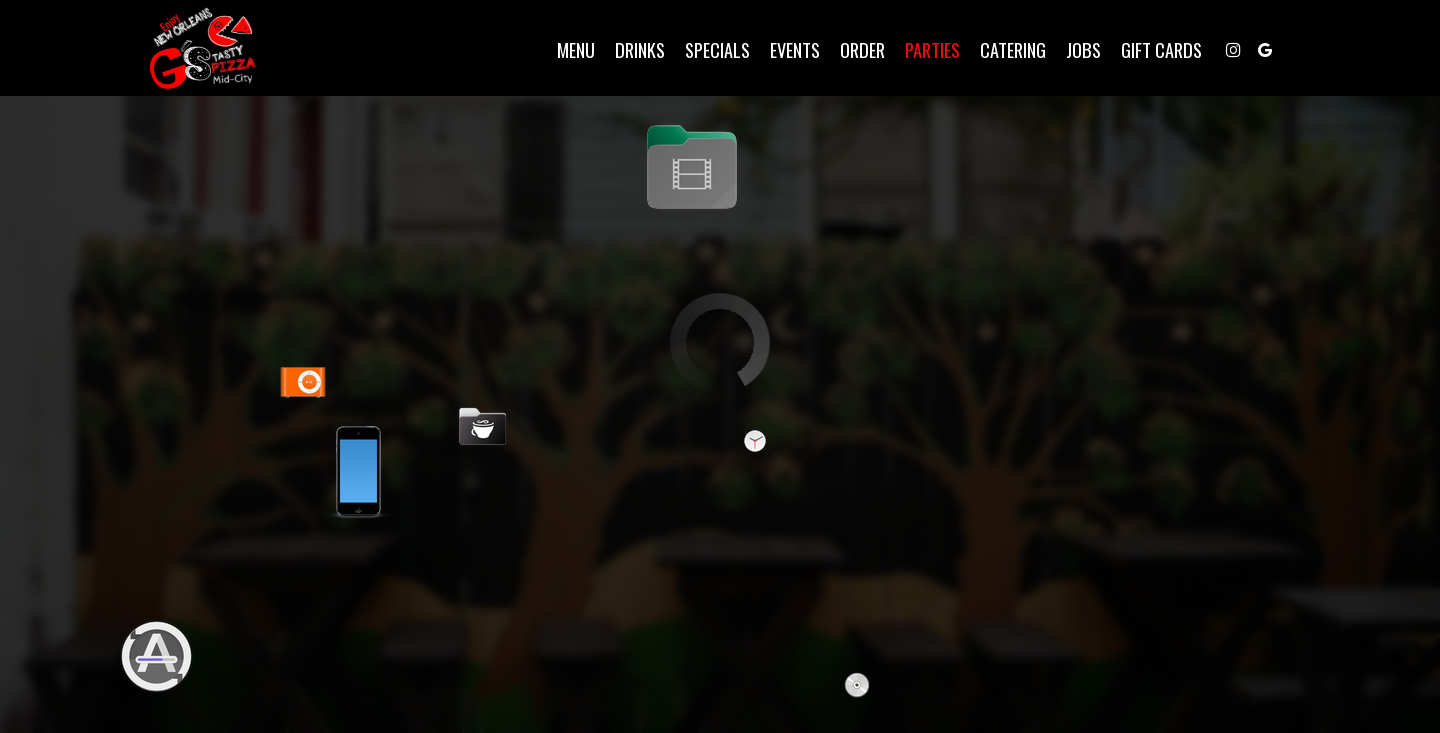  Describe the element at coordinates (482, 427) in the screenshot. I see `folder containing coffeescript project files` at that location.